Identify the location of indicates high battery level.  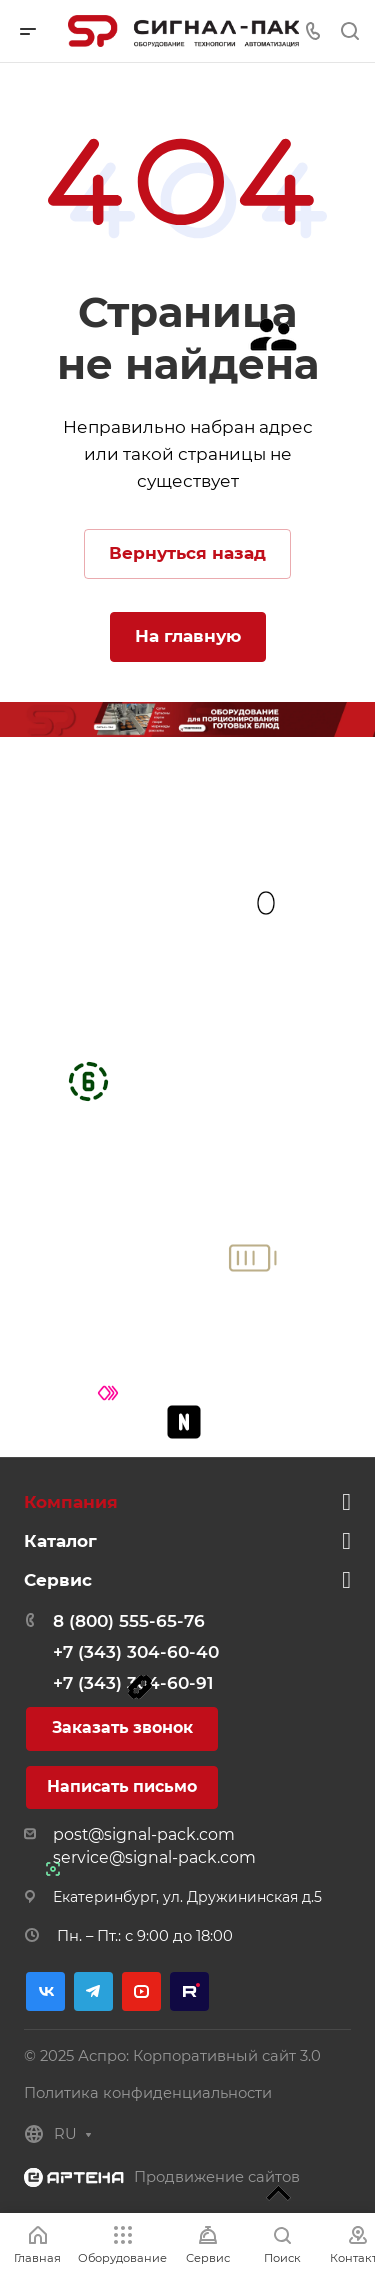
(252, 1258).